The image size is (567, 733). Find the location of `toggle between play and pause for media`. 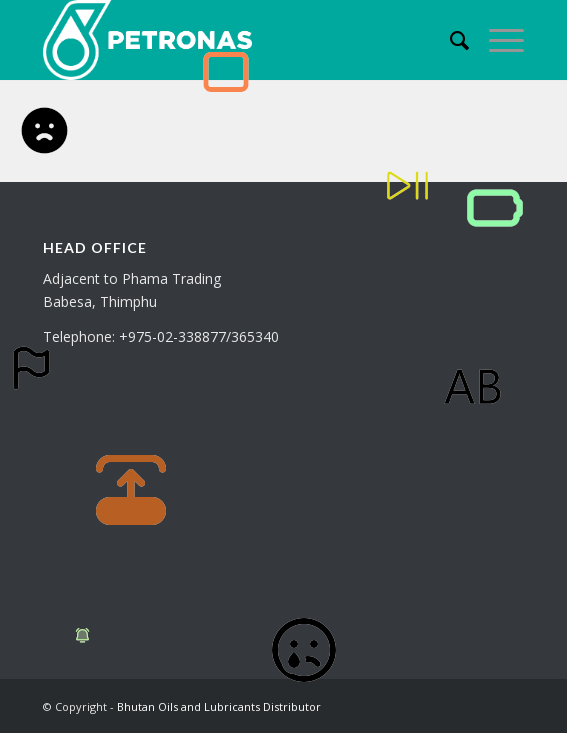

toggle between play and pause for media is located at coordinates (407, 185).